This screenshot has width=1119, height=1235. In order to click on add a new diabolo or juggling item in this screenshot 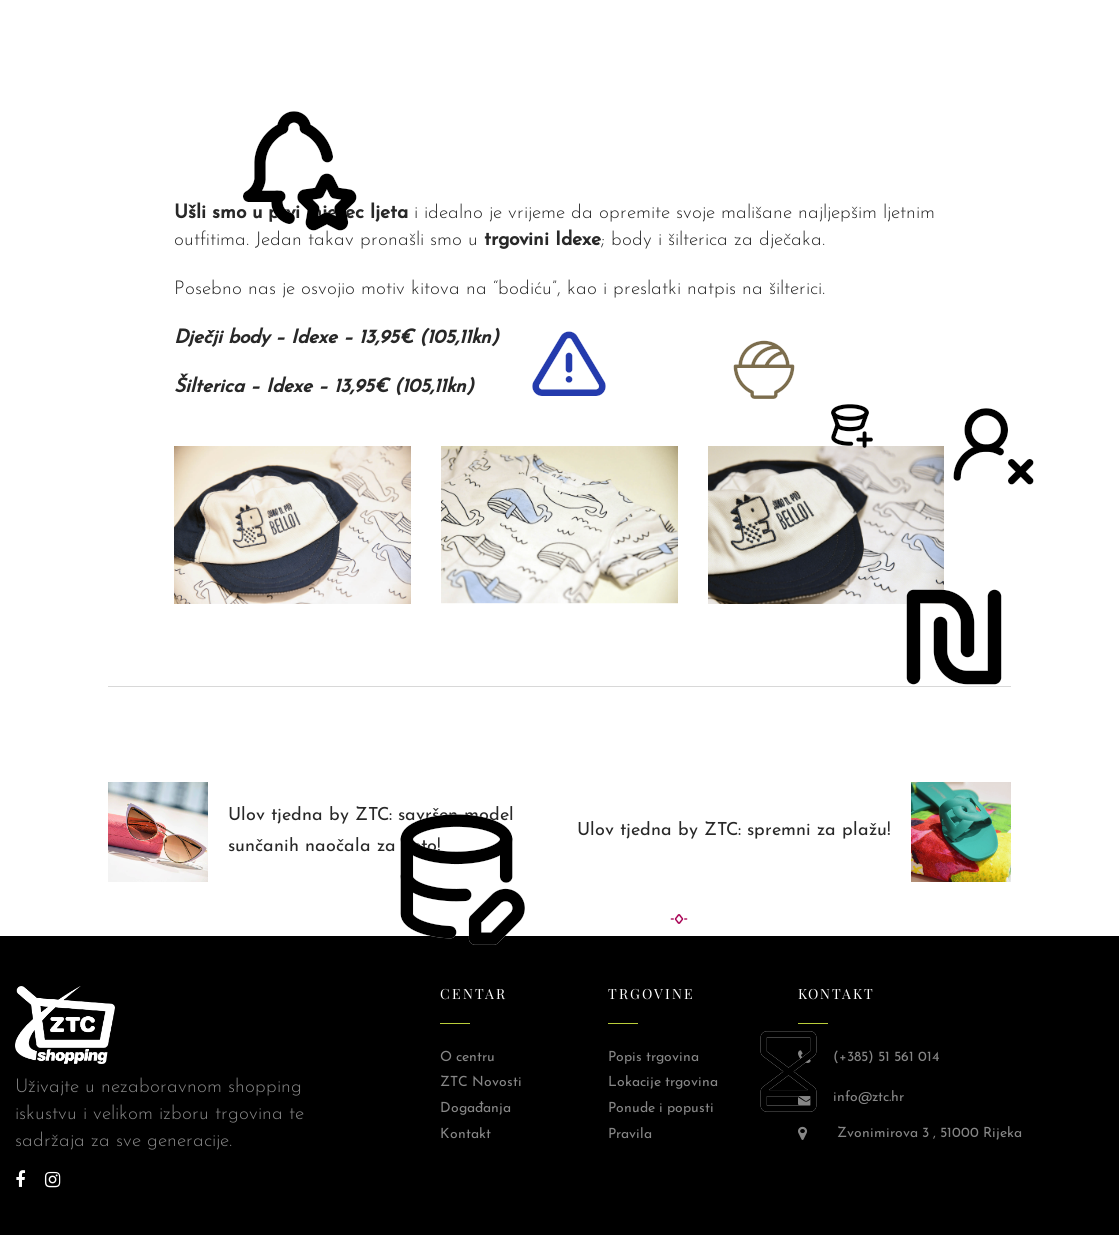, I will do `click(850, 425)`.